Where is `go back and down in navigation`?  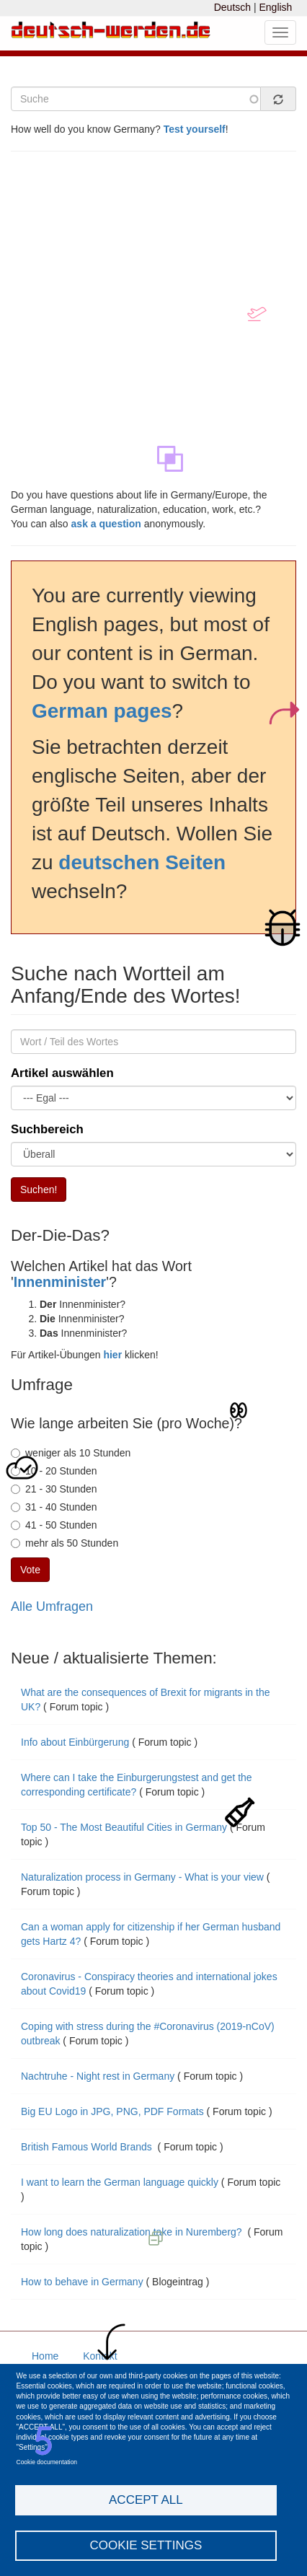
go back and down in navigation is located at coordinates (111, 2342).